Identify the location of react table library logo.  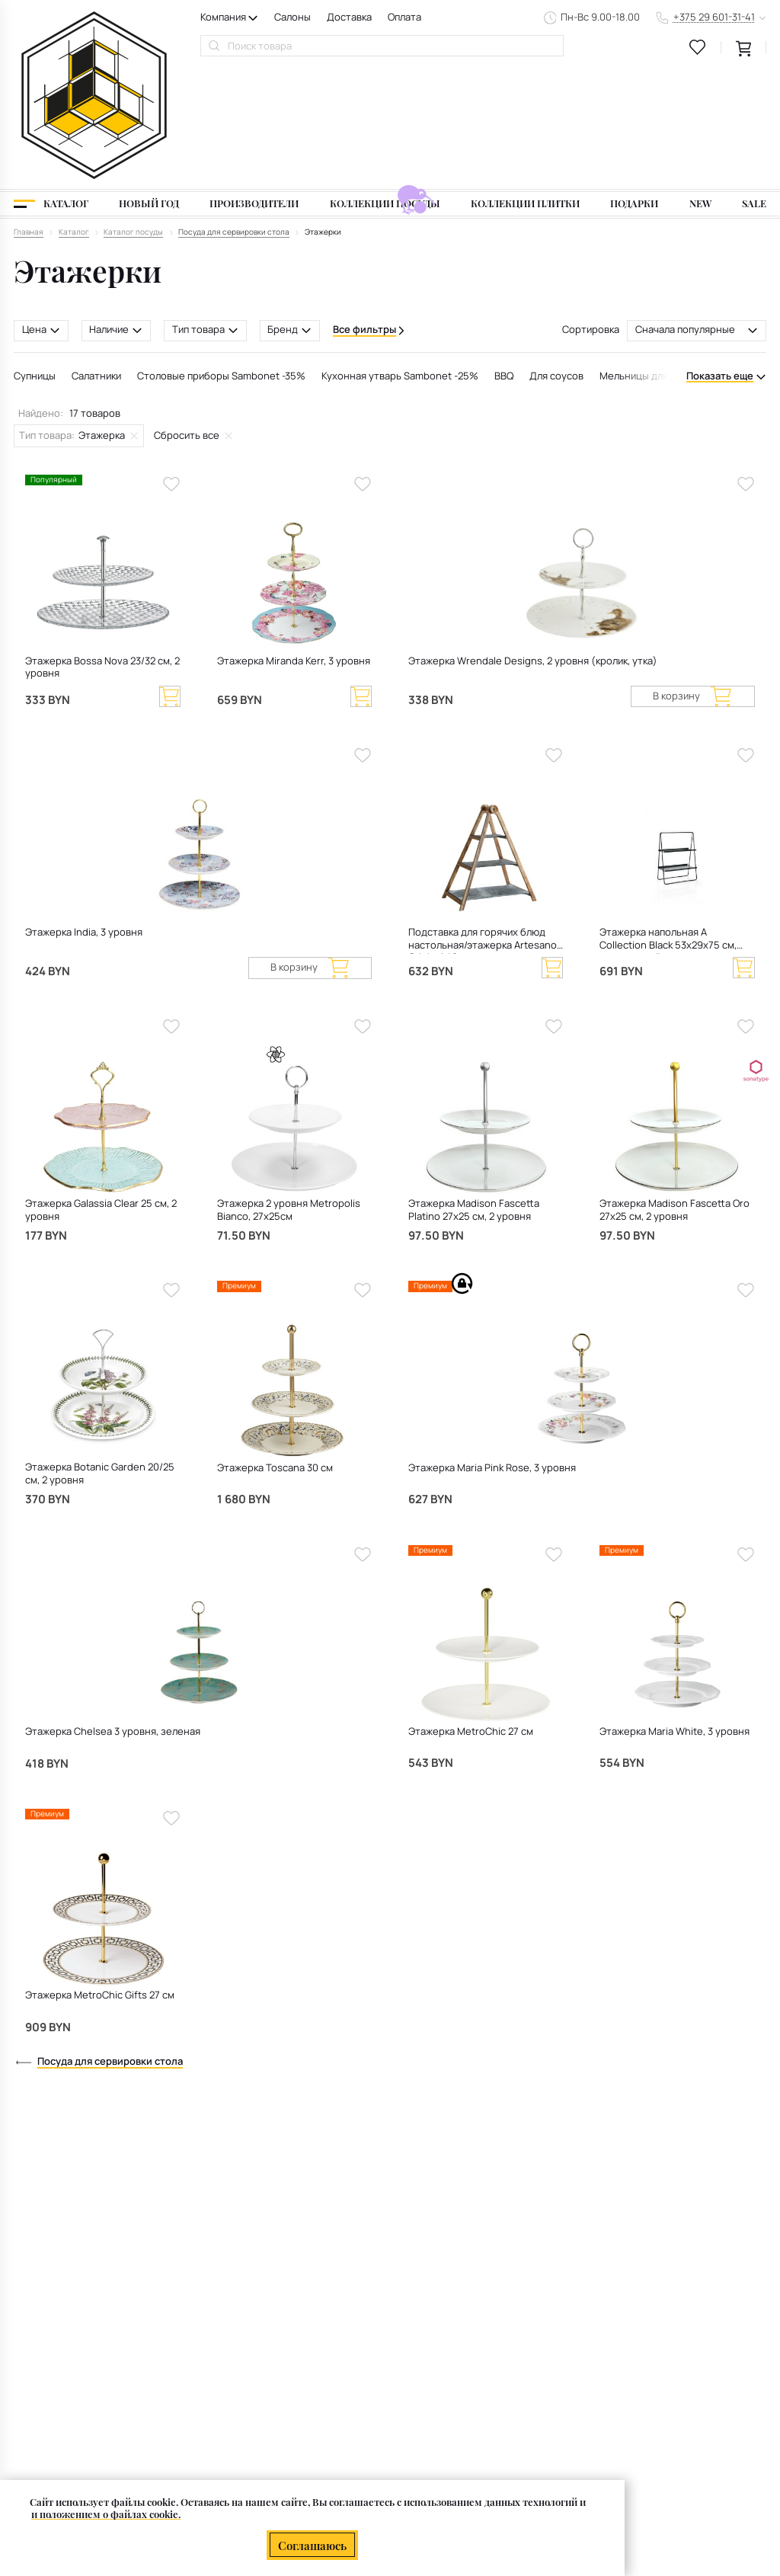
(276, 1054).